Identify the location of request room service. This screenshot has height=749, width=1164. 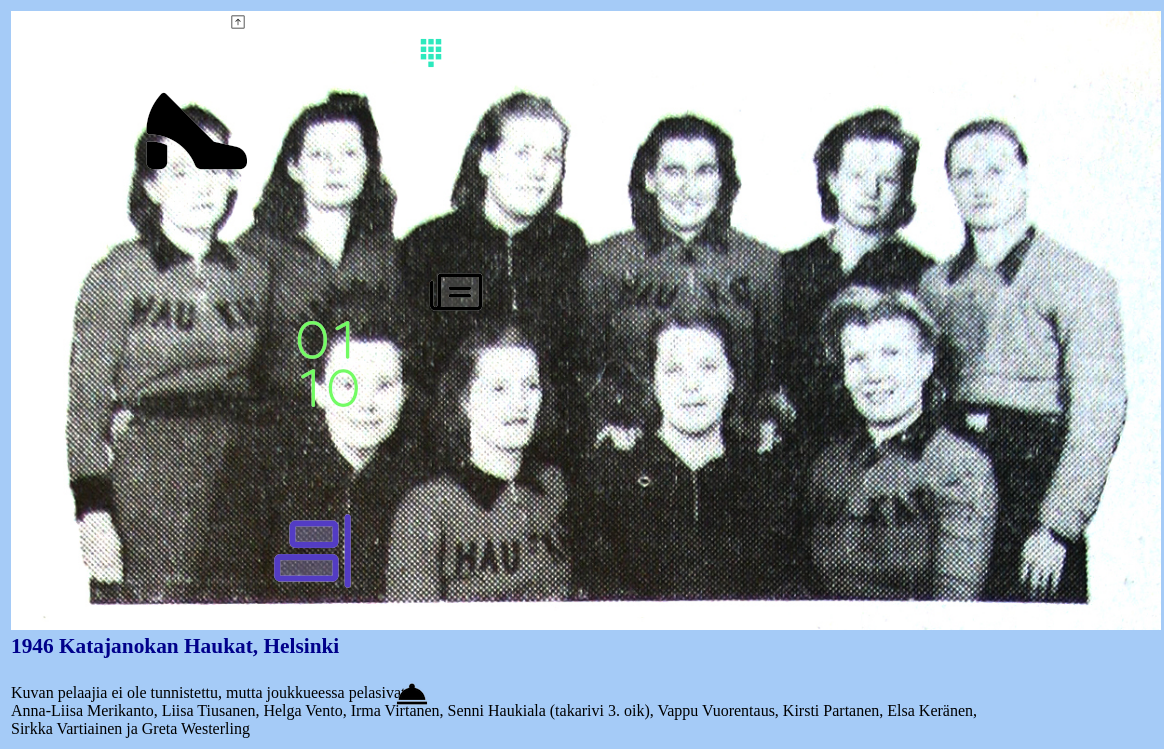
(412, 694).